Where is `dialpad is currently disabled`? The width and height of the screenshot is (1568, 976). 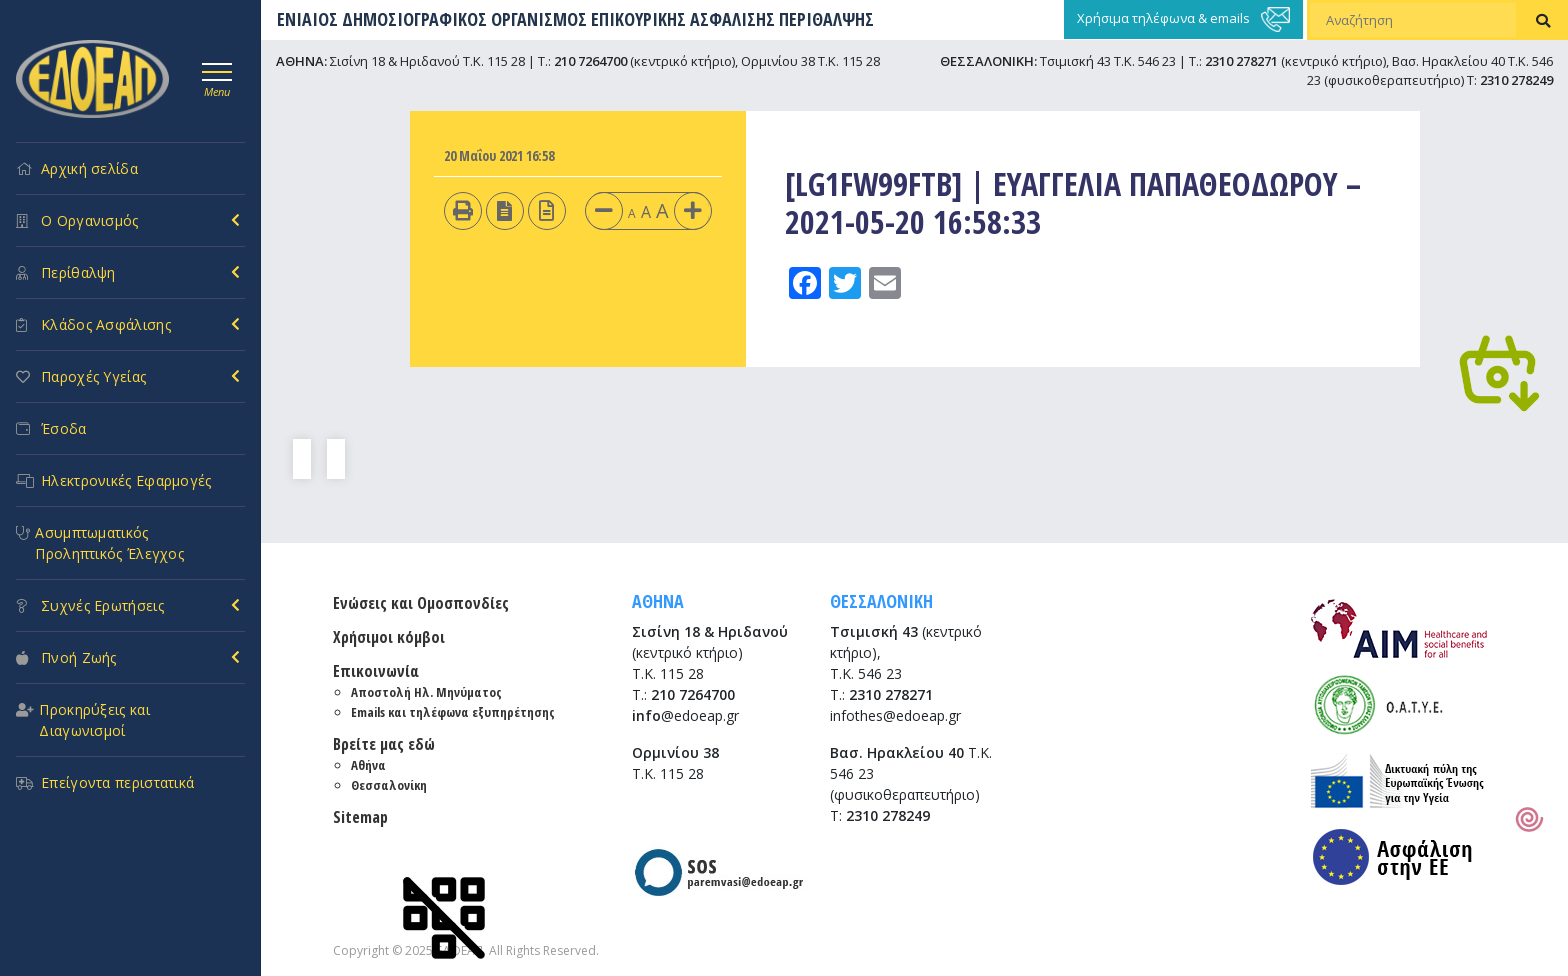
dialpad is currently disabled is located at coordinates (444, 918).